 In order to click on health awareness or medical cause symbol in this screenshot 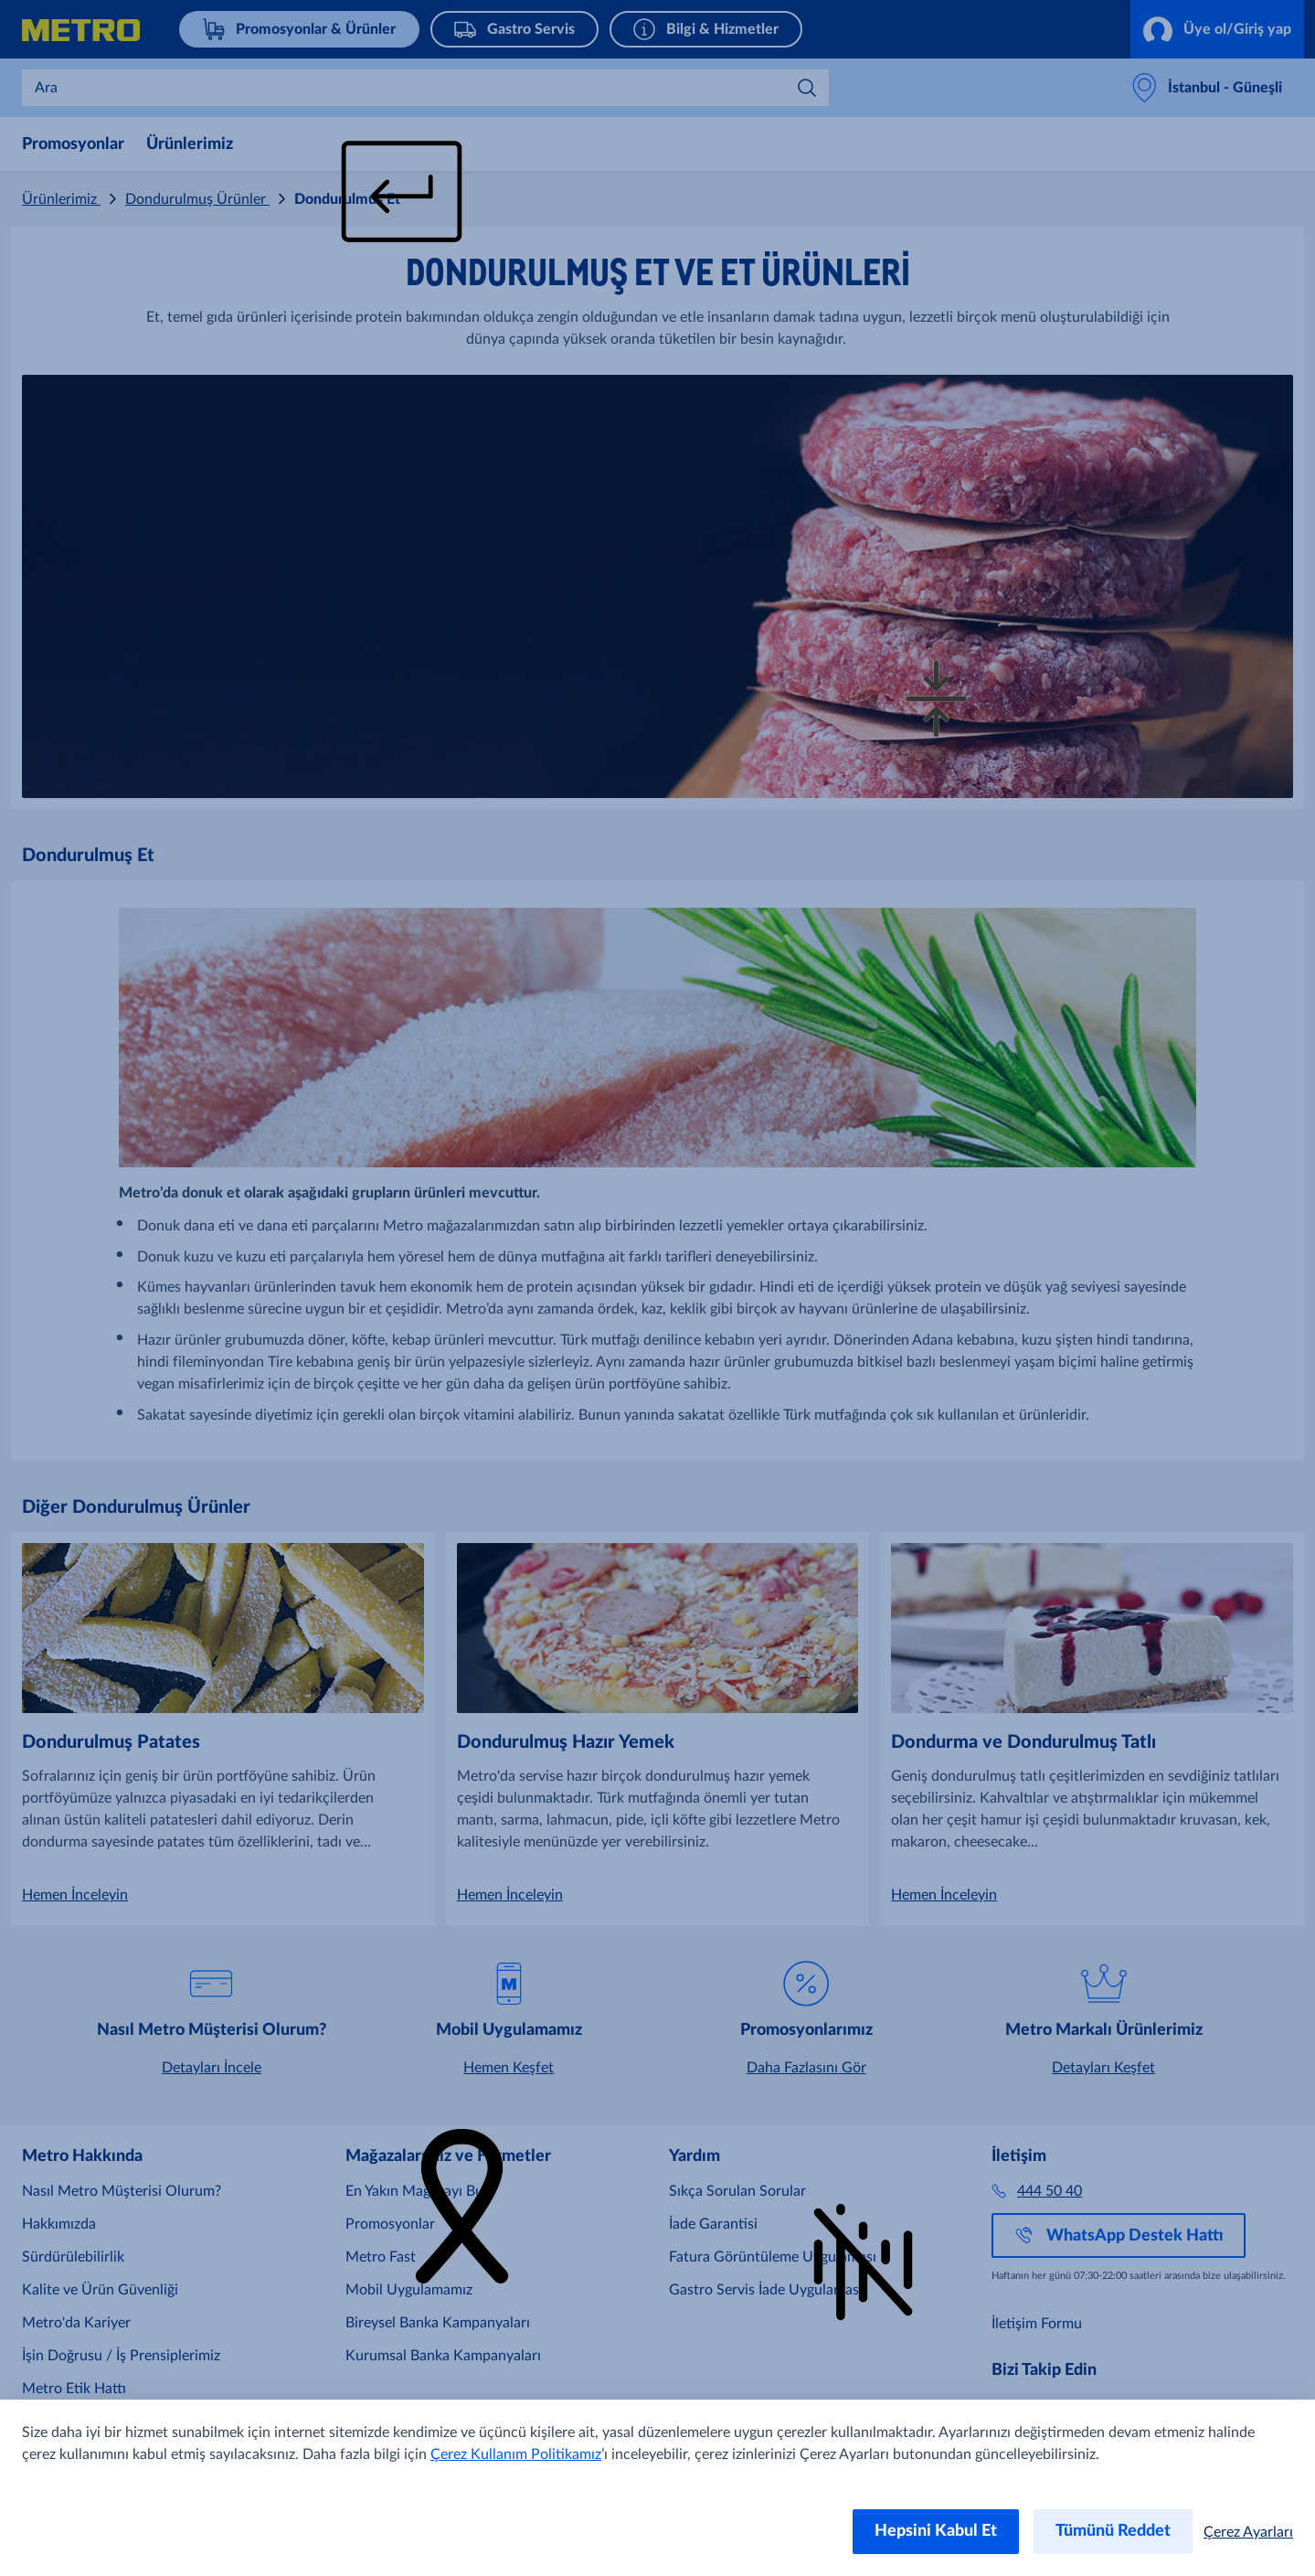, I will do `click(461, 2206)`.